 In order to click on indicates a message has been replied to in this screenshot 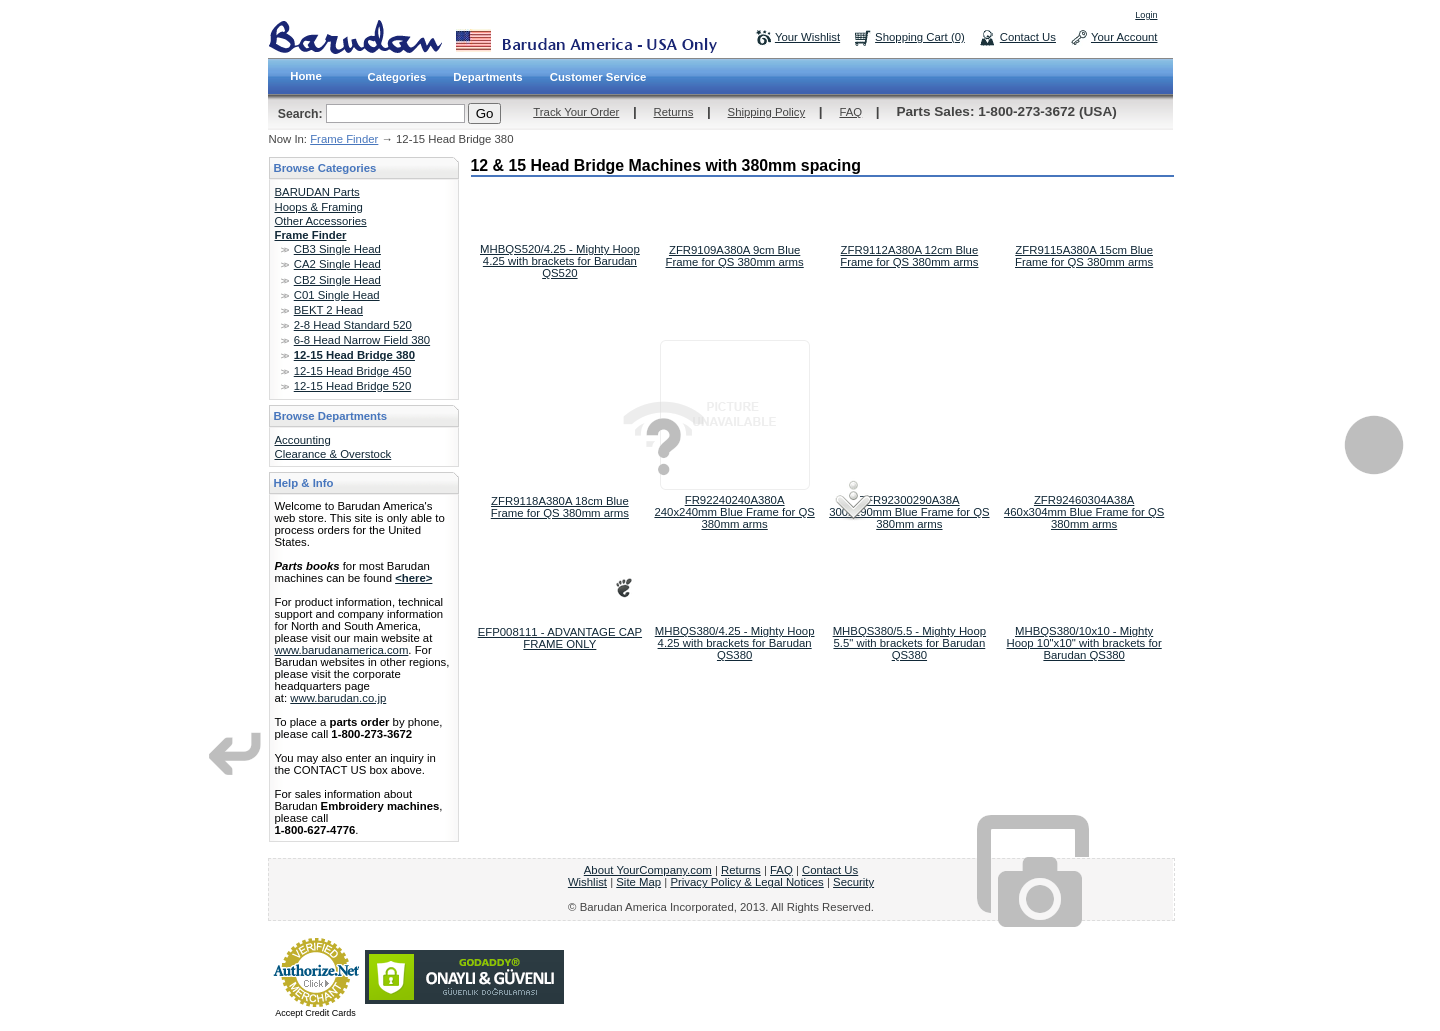, I will do `click(232, 751)`.